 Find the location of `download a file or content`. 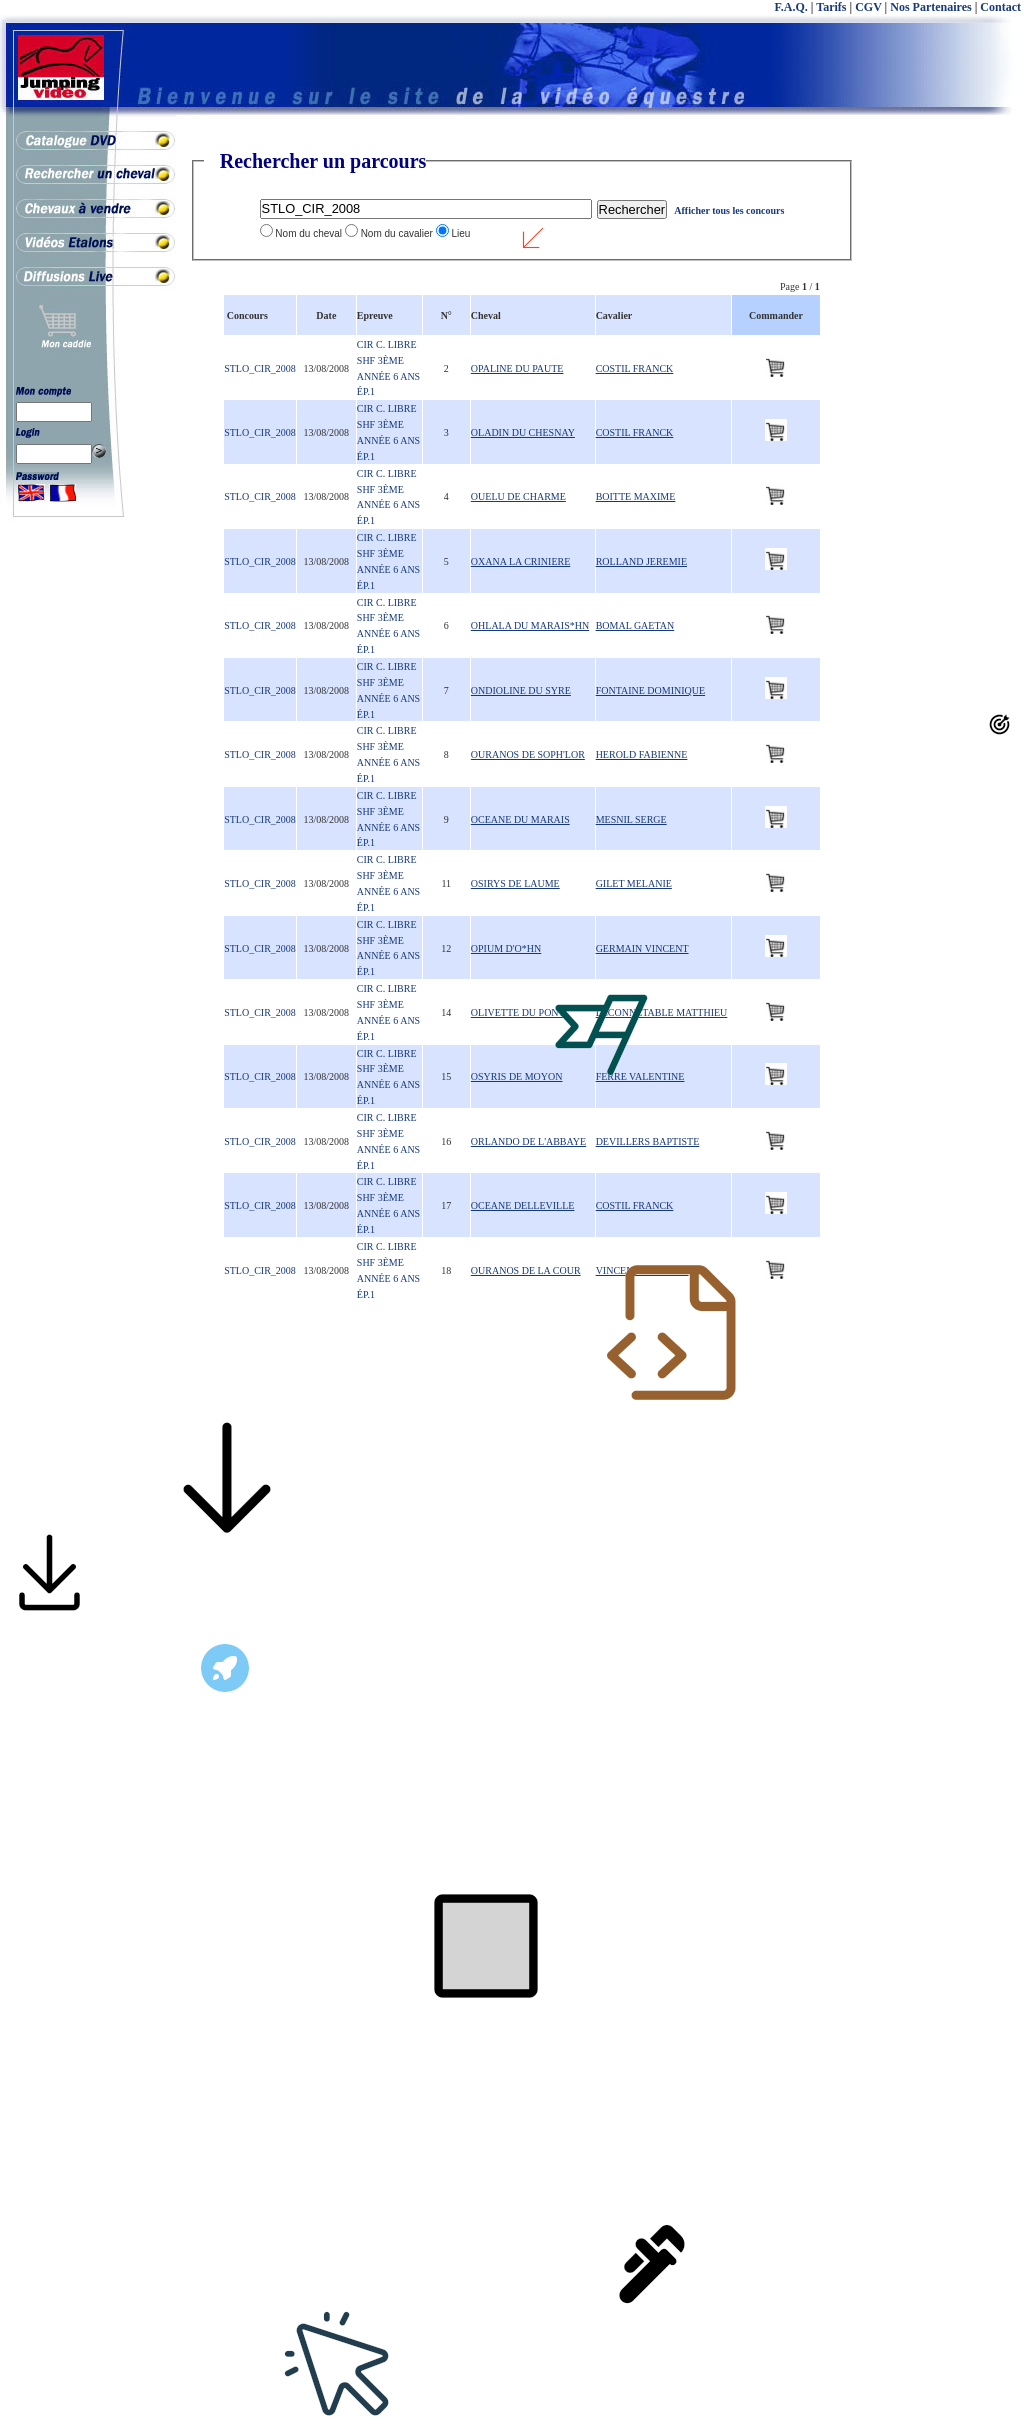

download a file or content is located at coordinates (49, 1572).